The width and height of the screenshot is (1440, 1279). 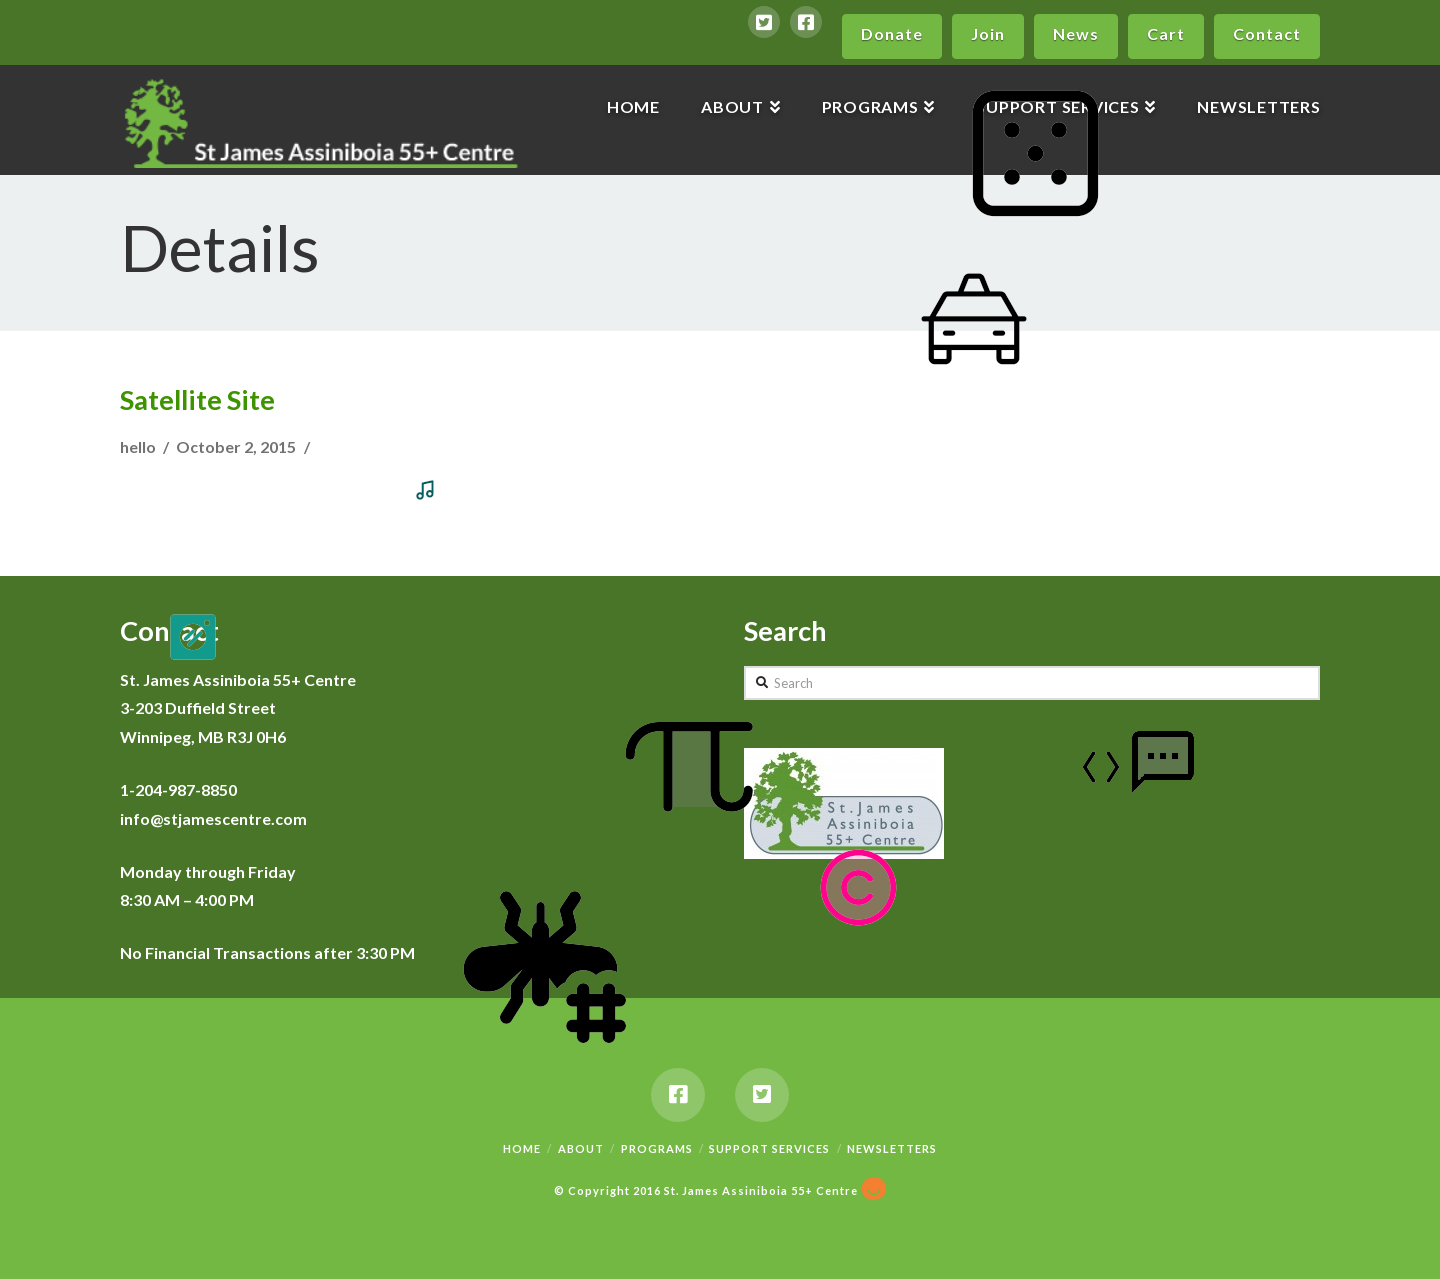 I want to click on indicates copyrighted content, so click(x=858, y=887).